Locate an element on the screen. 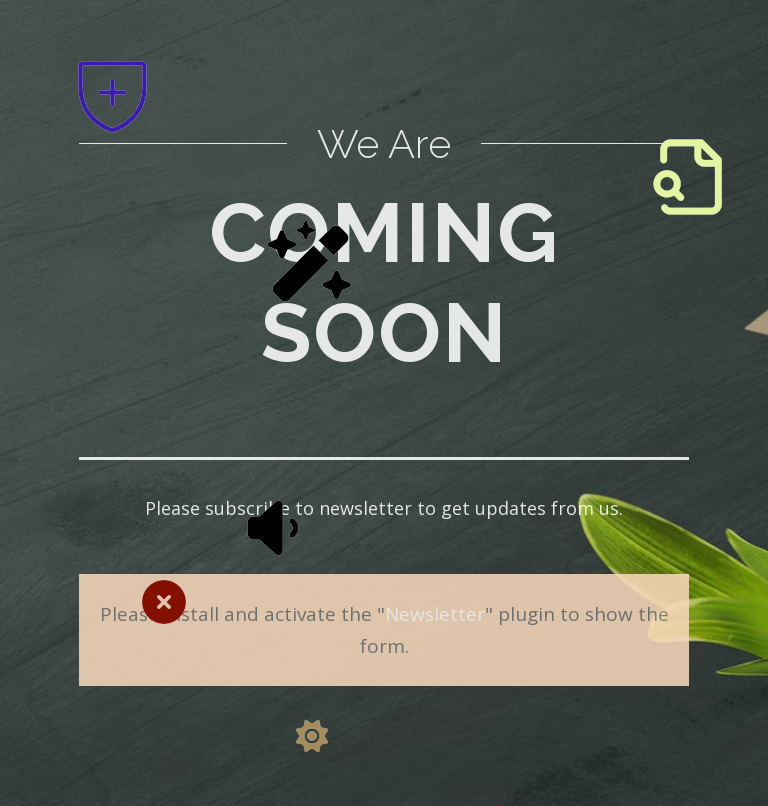 The width and height of the screenshot is (768, 806). apply automatic enhancements or effects is located at coordinates (310, 263).